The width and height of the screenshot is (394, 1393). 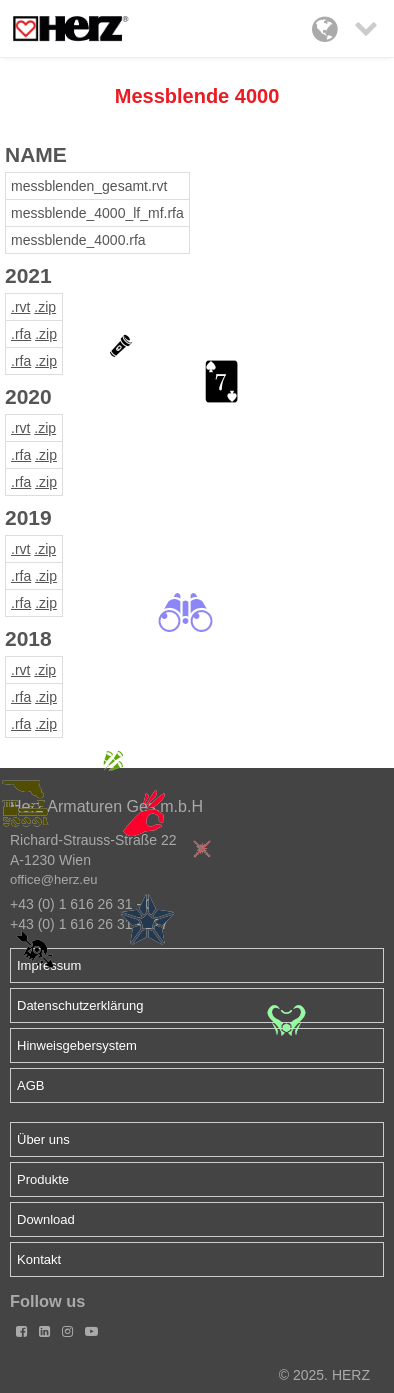 I want to click on seven of spades playing card, so click(x=221, y=381).